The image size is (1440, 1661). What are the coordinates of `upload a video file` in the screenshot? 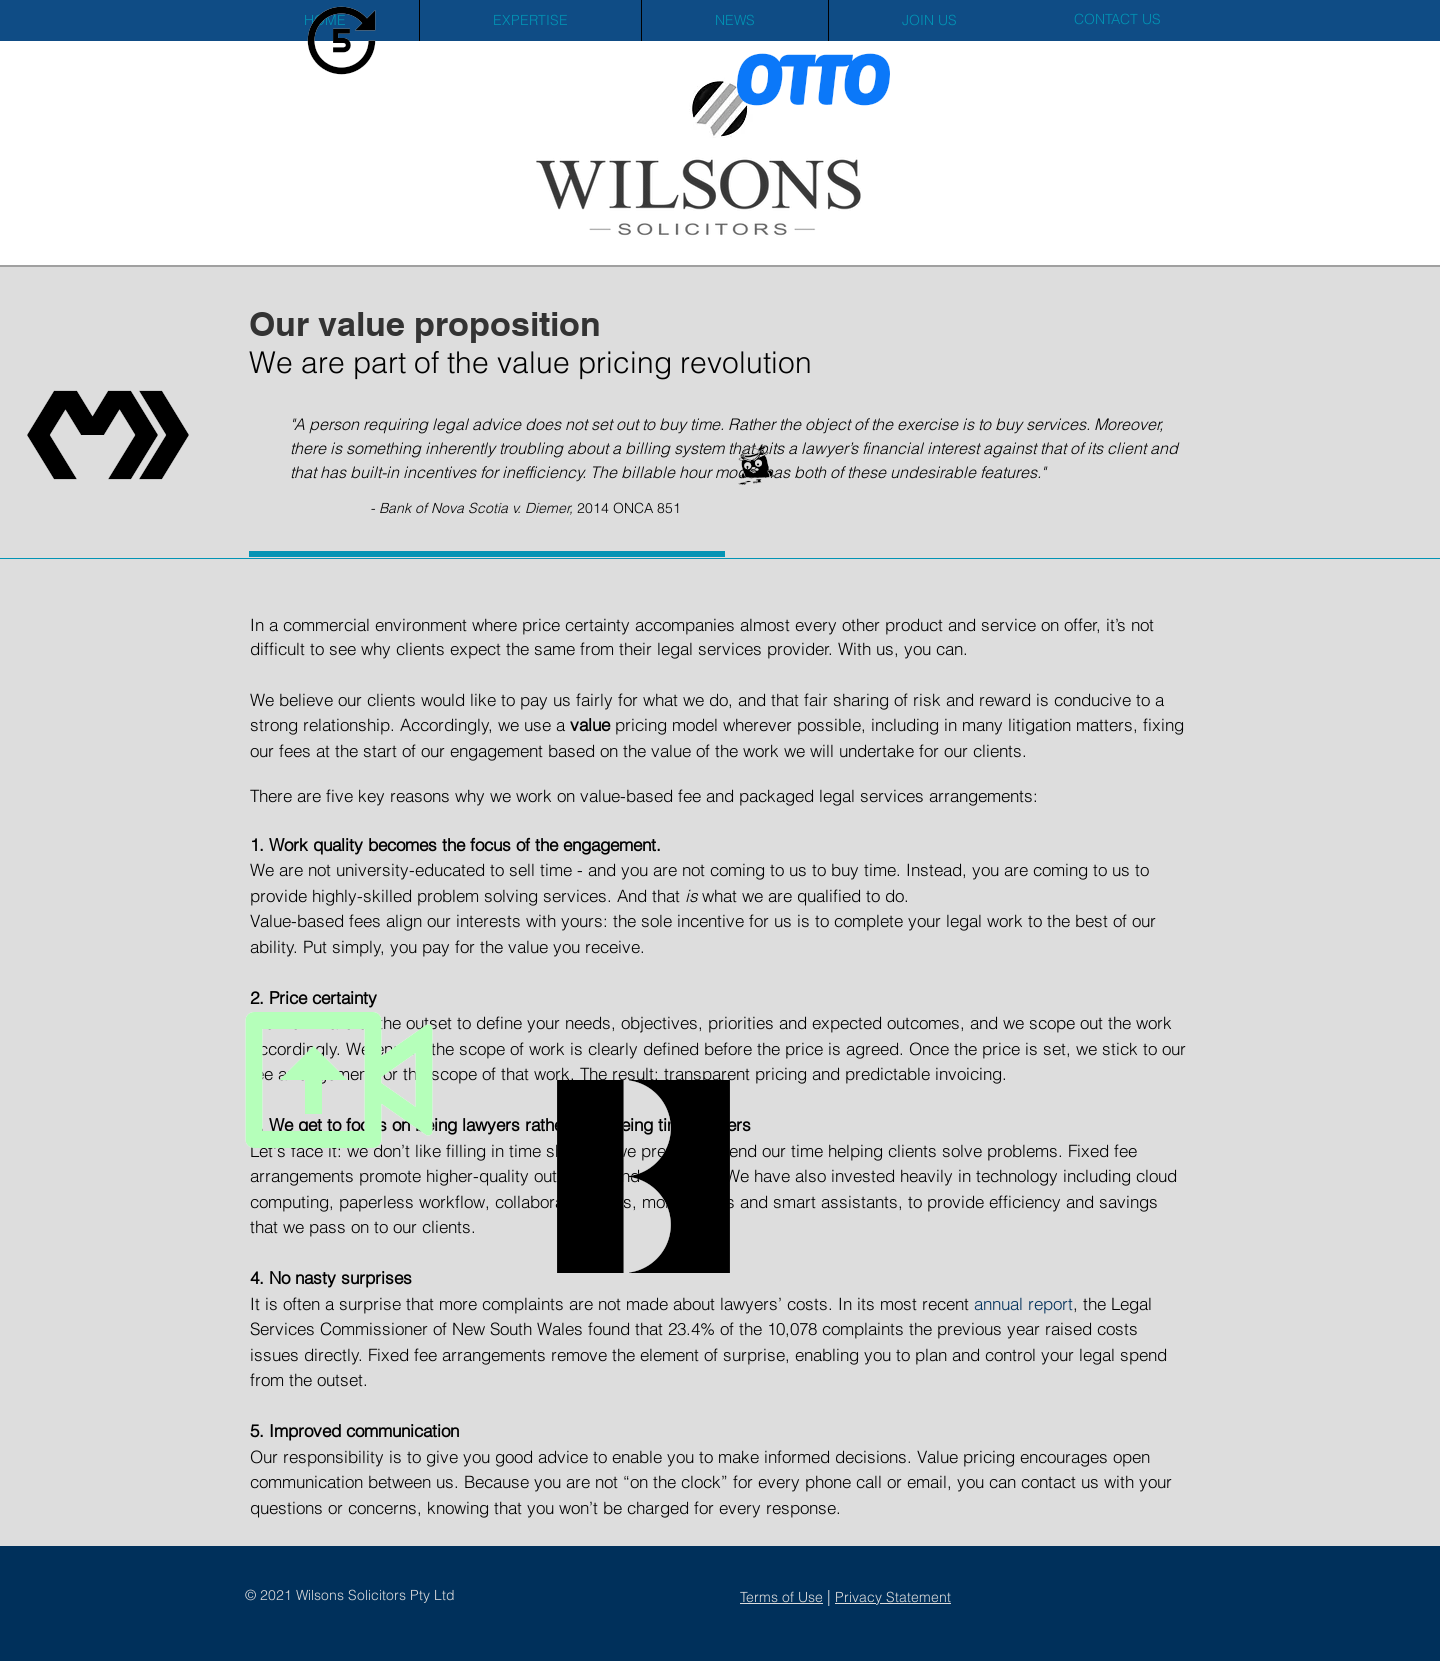 It's located at (339, 1080).